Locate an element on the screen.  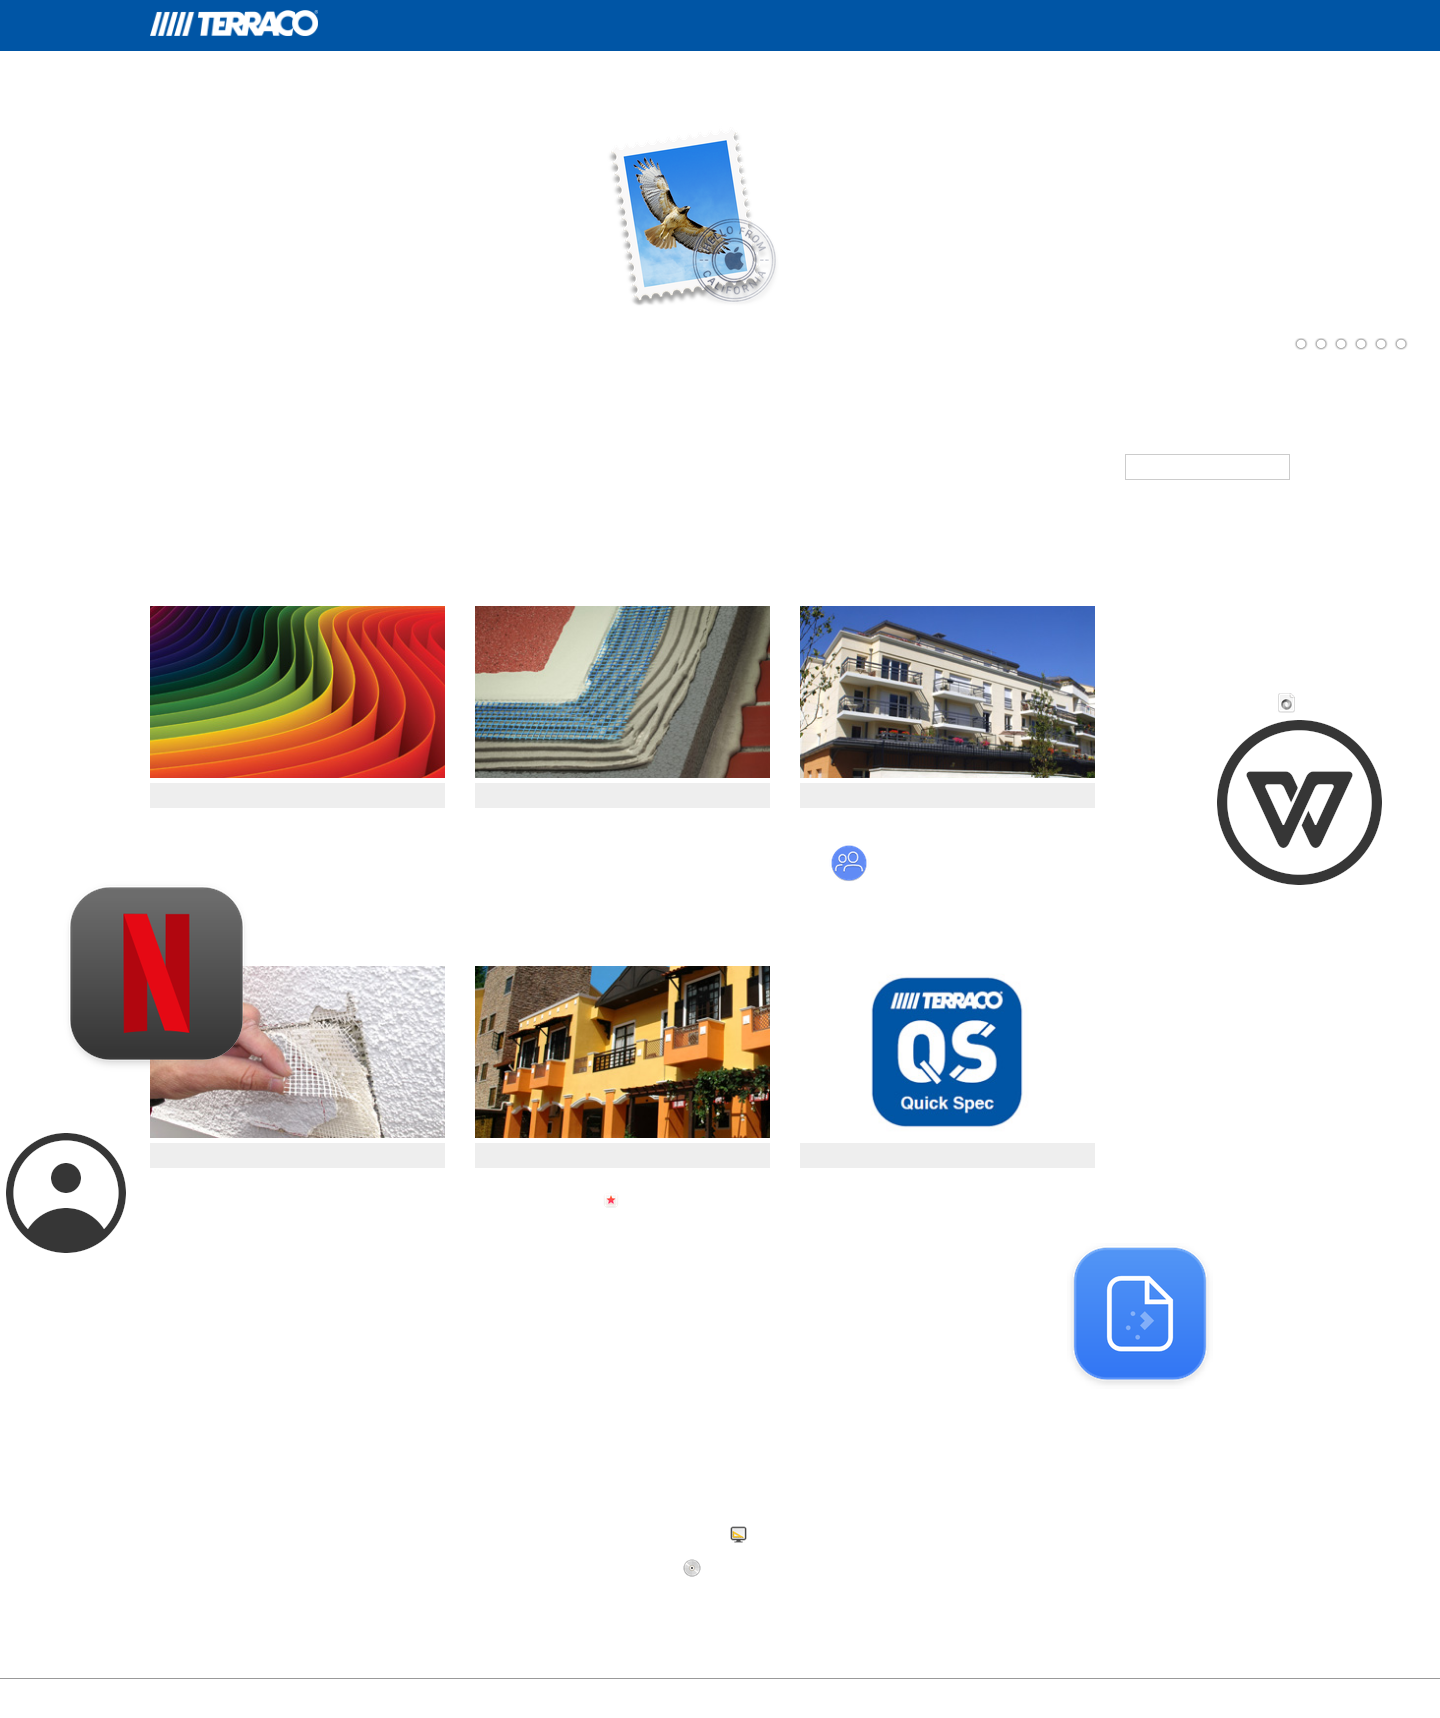
access DVD or optical disc drive is located at coordinates (692, 1568).